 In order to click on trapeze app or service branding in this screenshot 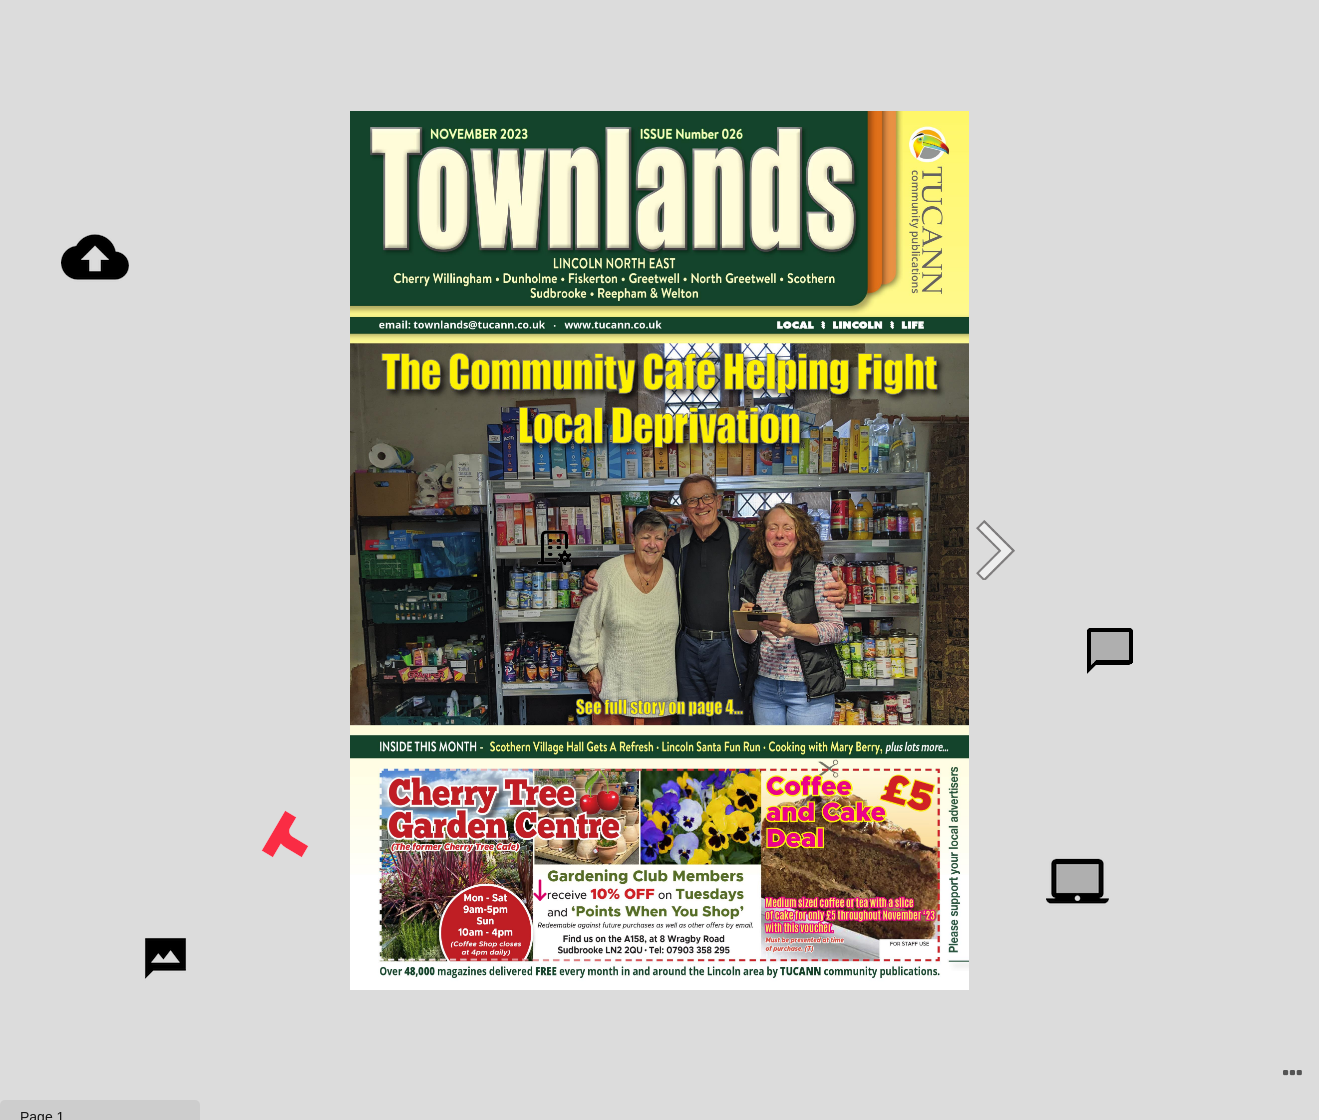, I will do `click(285, 834)`.